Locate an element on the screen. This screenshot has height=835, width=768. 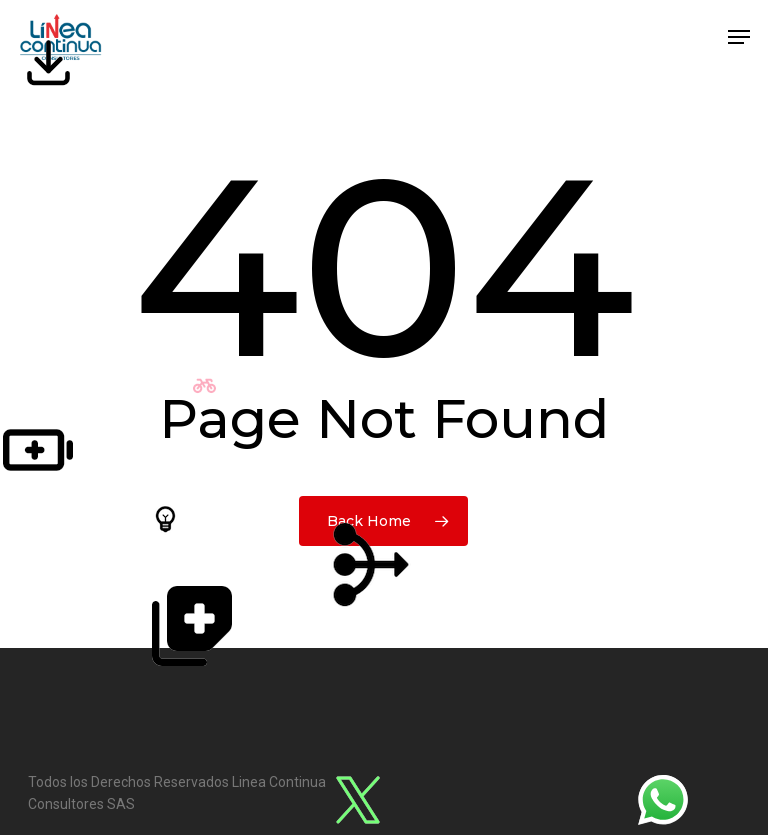
access tips or helpful suggestions is located at coordinates (165, 518).